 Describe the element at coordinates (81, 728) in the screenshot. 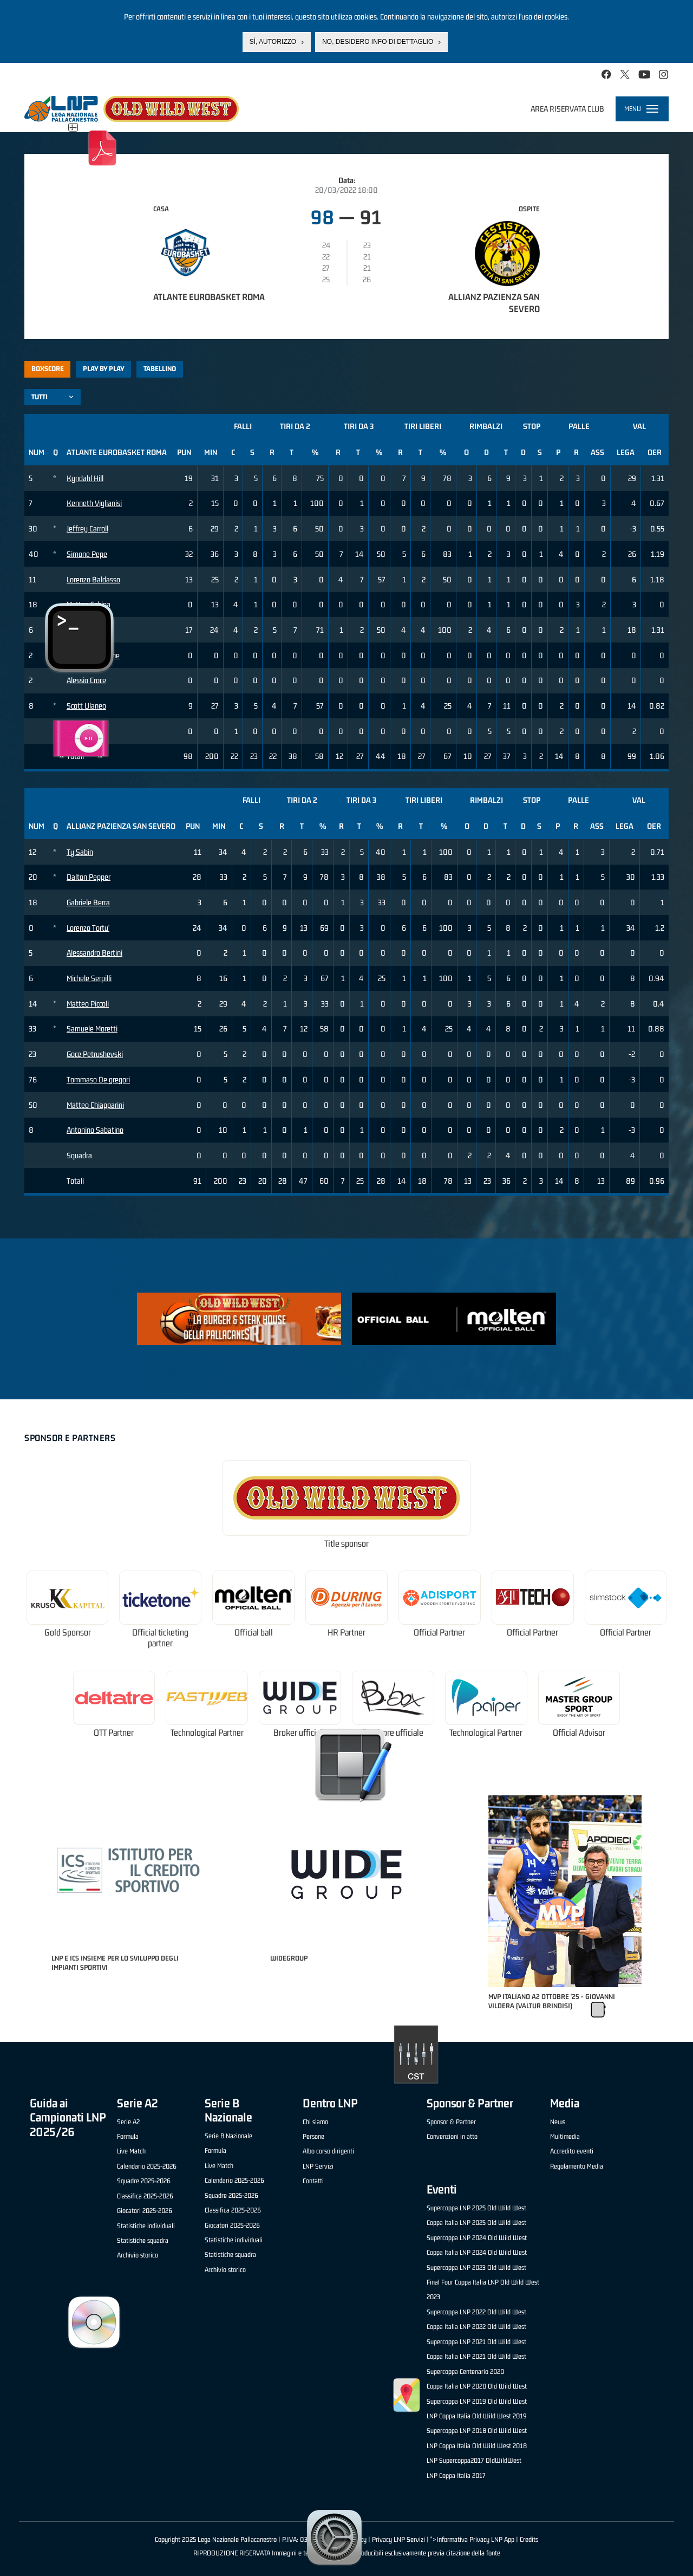

I see `iPod shuffle device connected` at that location.